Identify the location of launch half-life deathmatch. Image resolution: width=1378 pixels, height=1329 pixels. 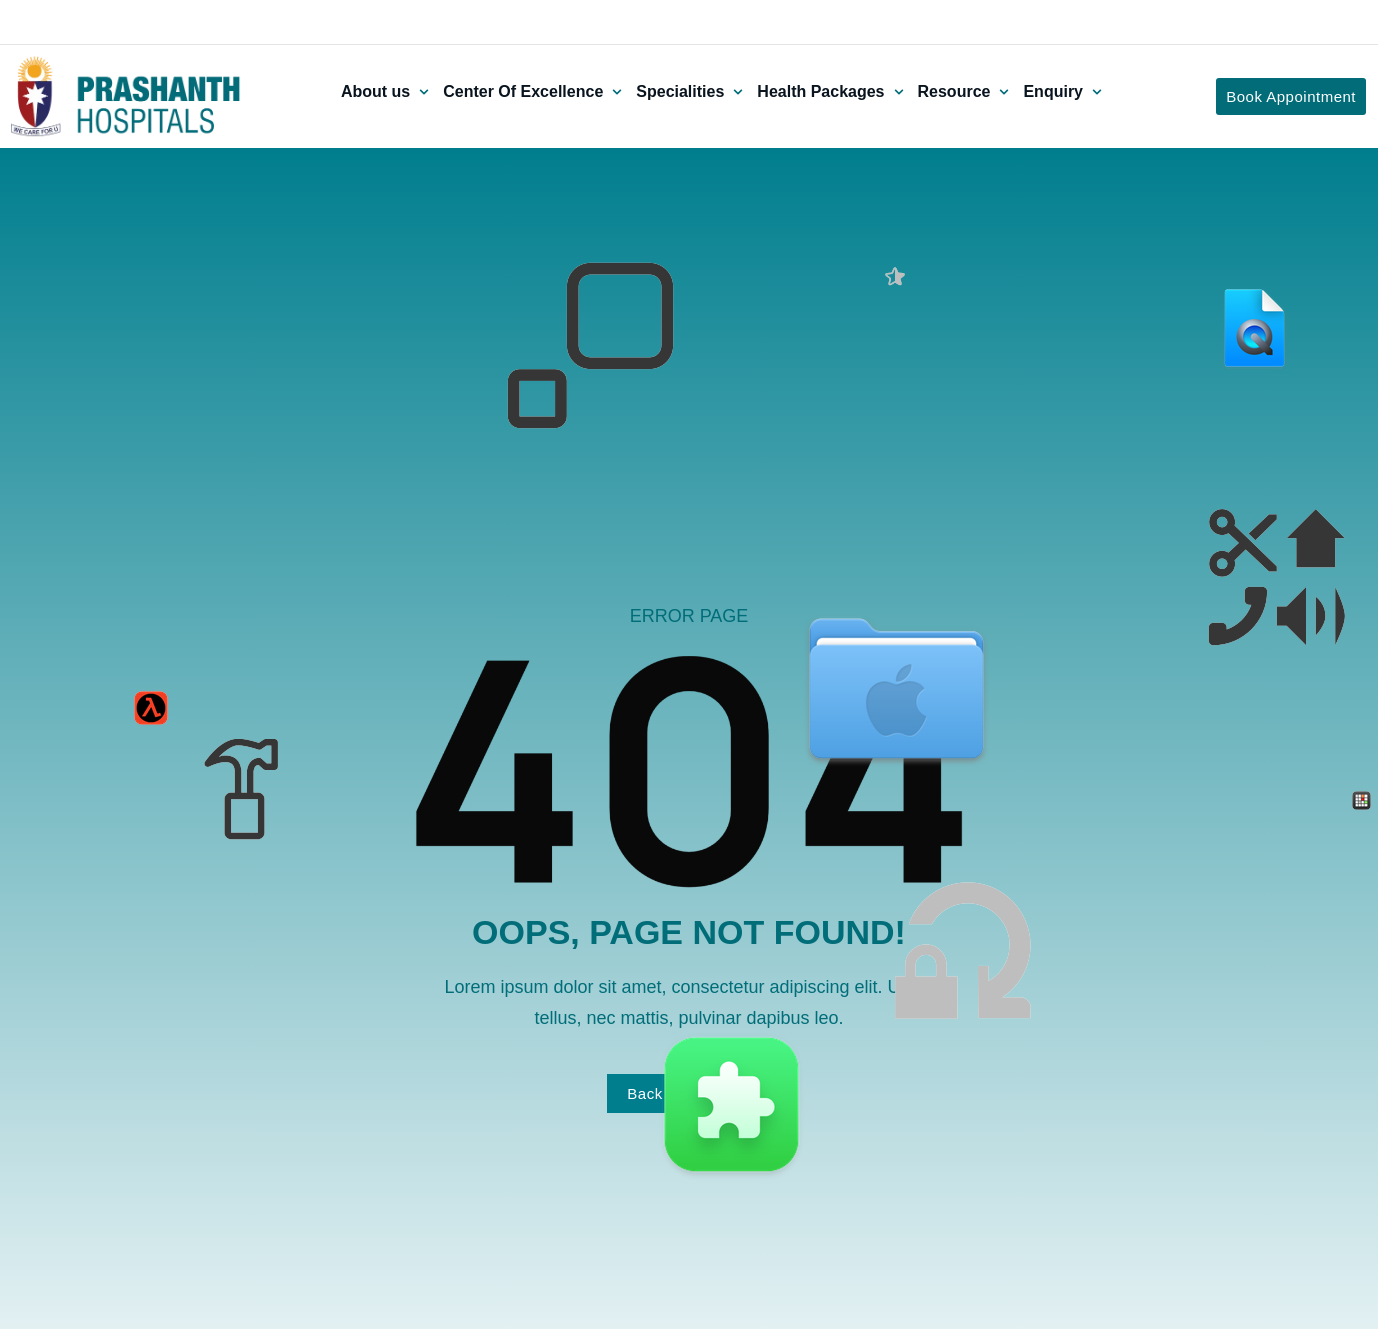
(151, 708).